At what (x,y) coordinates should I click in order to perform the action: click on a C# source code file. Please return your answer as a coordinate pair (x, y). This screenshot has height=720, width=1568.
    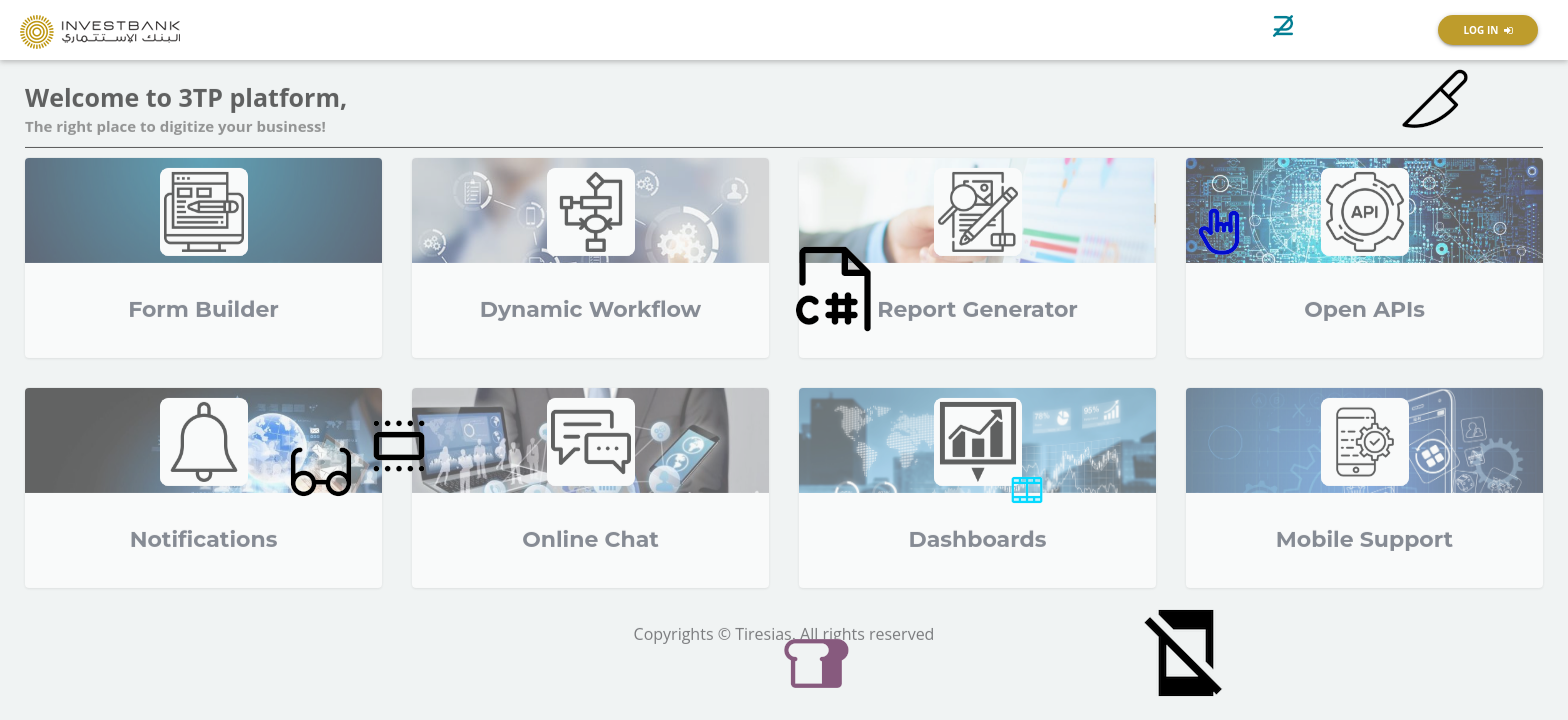
    Looking at the image, I should click on (835, 289).